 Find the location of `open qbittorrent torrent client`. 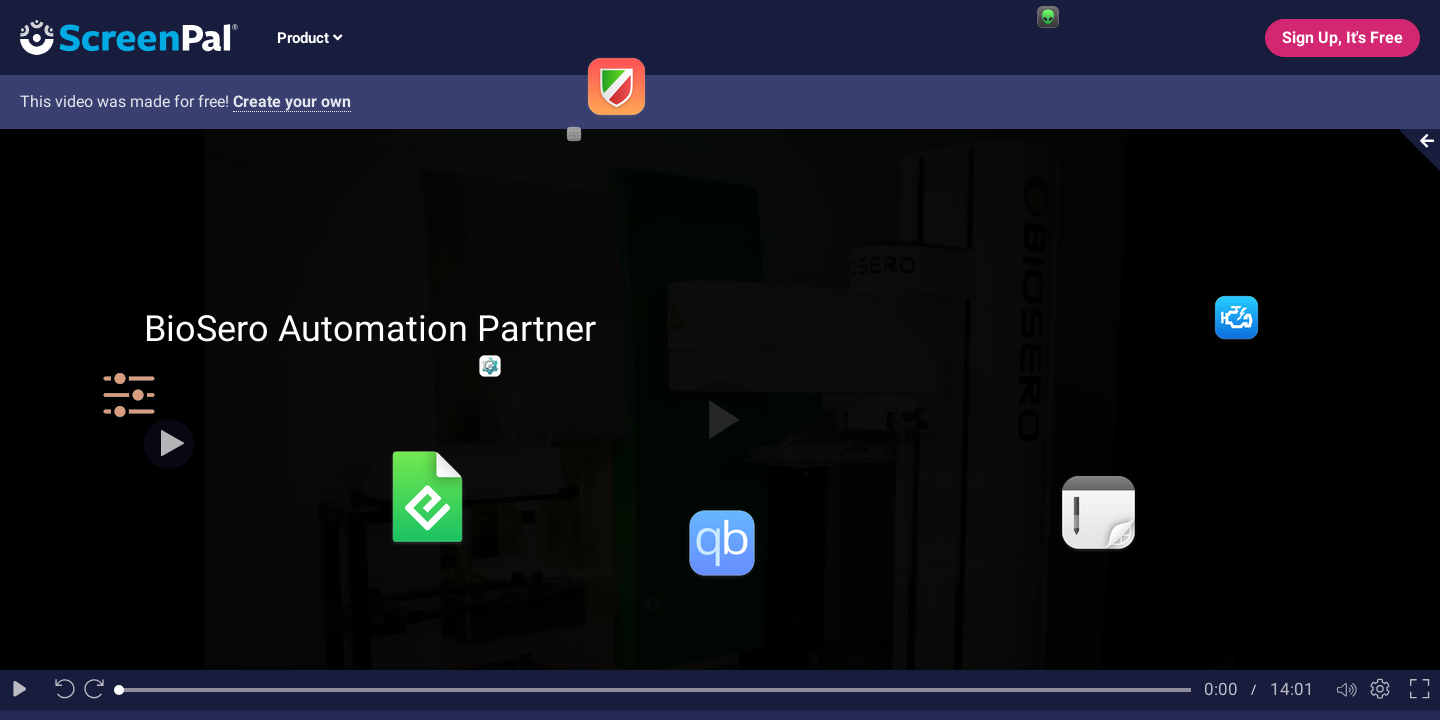

open qbittorrent torrent client is located at coordinates (722, 543).